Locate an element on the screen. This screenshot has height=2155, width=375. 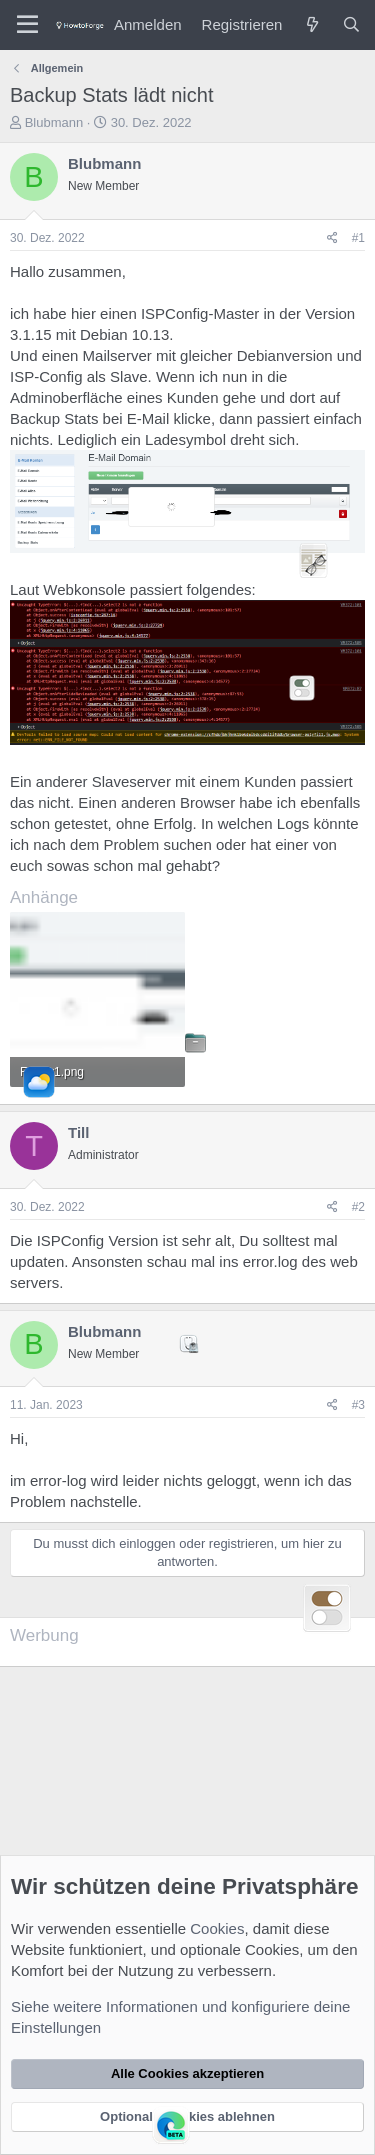
open the documents app is located at coordinates (313, 560).